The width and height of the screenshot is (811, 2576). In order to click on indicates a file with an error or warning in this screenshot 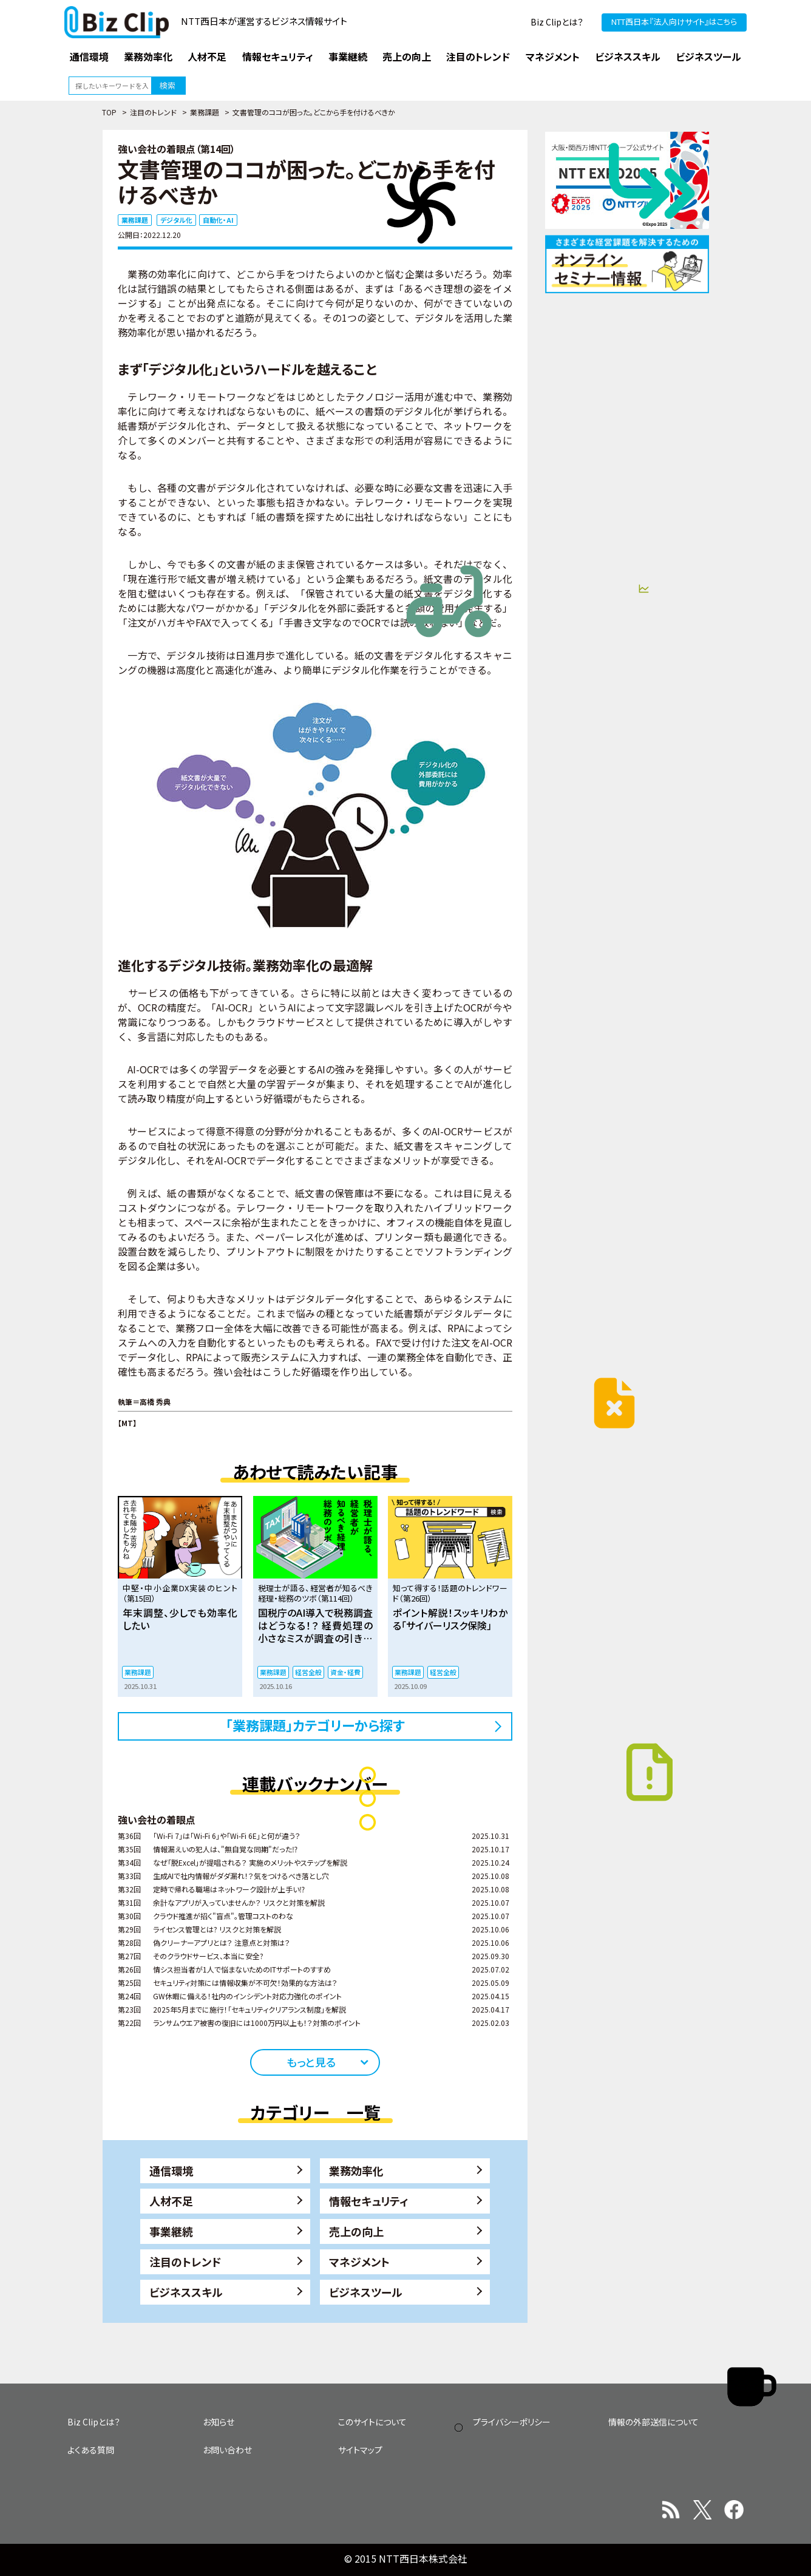, I will do `click(650, 1772)`.